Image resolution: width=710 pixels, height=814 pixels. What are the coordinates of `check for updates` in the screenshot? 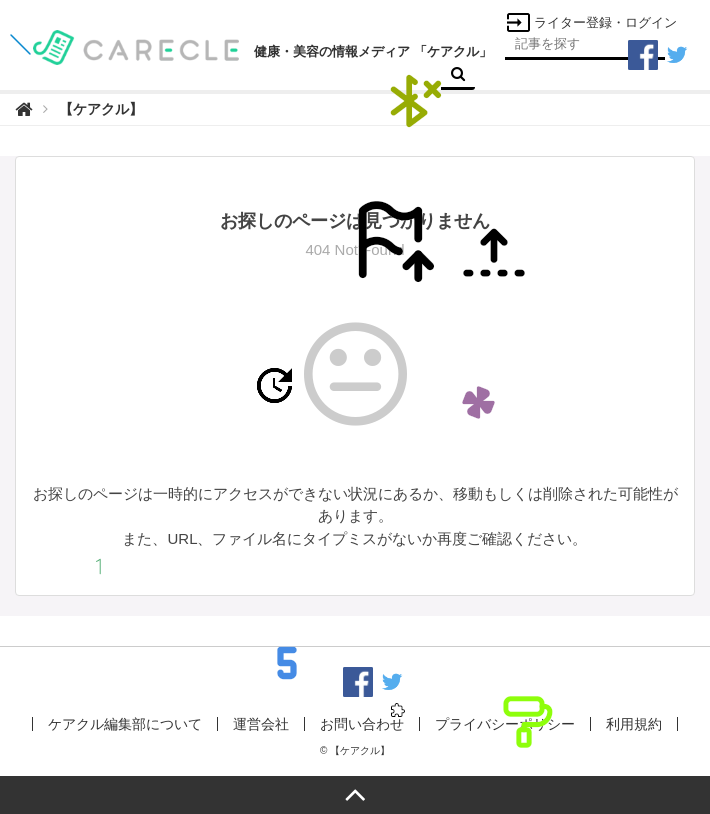 It's located at (274, 385).